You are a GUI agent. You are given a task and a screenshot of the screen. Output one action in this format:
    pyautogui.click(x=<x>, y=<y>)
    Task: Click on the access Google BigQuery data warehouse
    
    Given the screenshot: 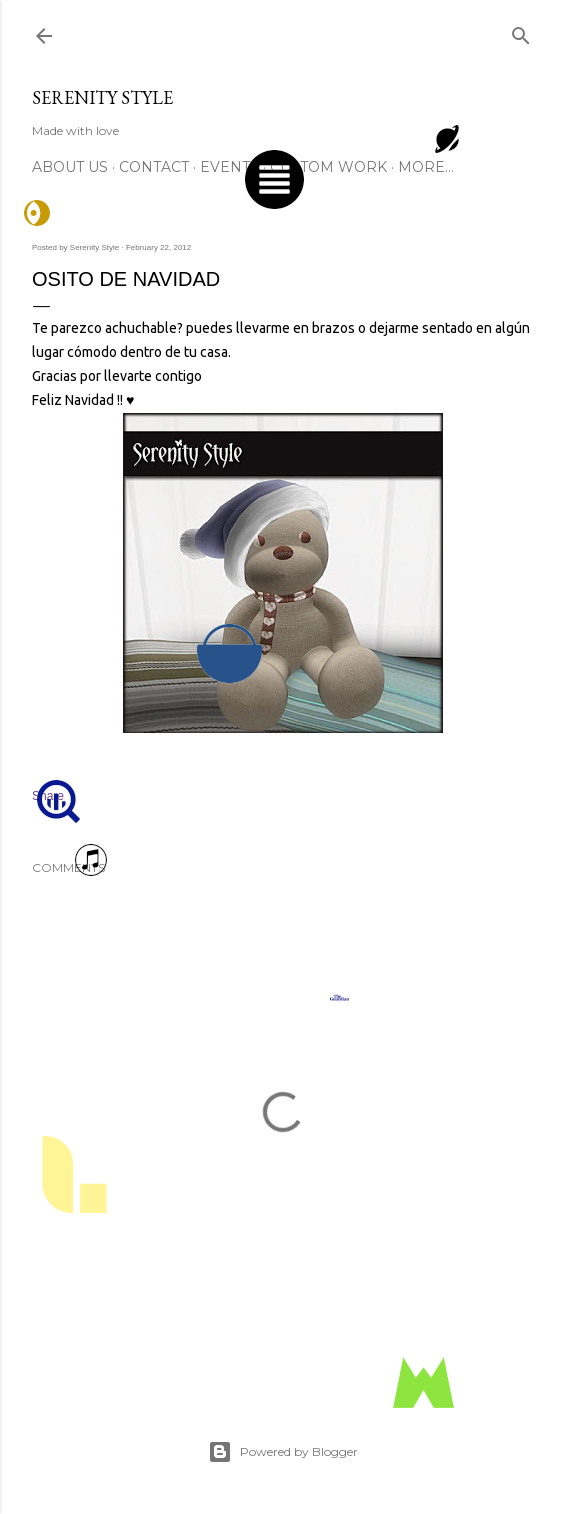 What is the action you would take?
    pyautogui.click(x=58, y=801)
    